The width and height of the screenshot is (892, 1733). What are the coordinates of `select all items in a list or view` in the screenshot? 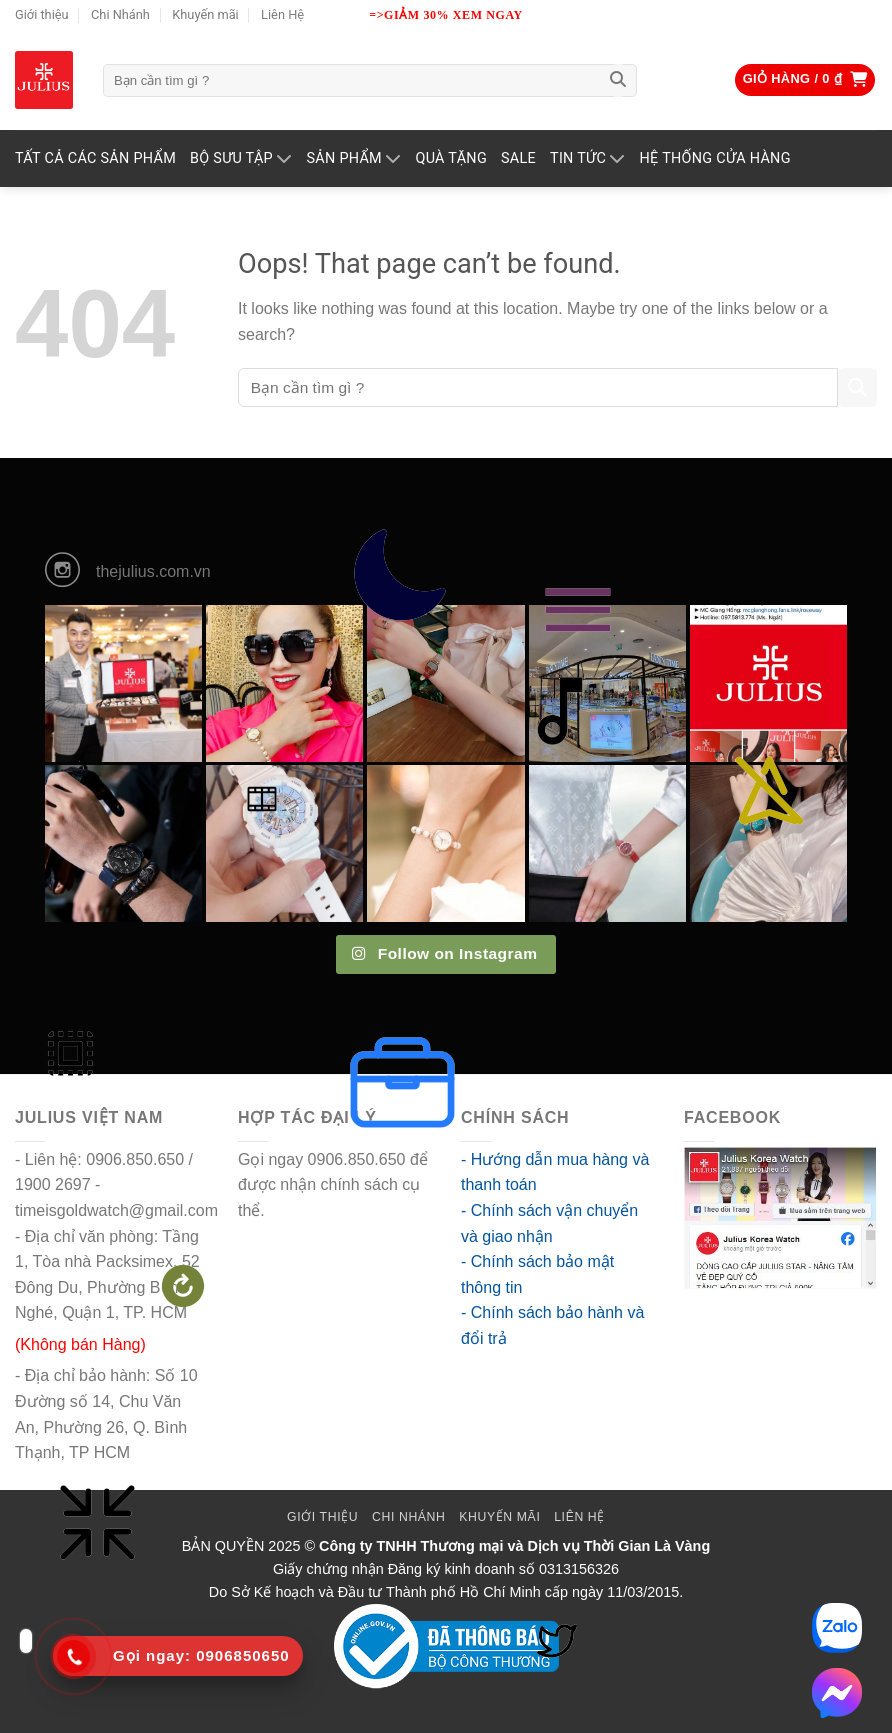 It's located at (70, 1053).